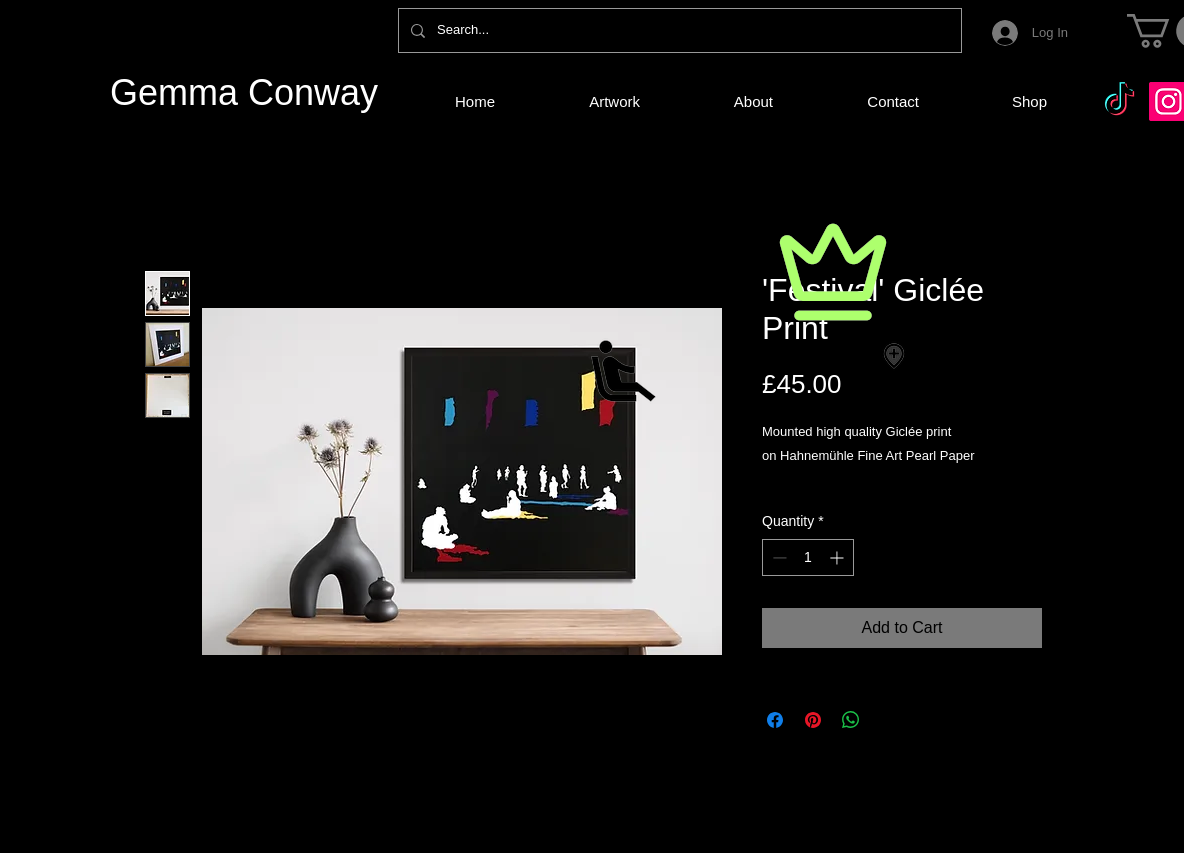 Image resolution: width=1184 pixels, height=853 pixels. I want to click on select extra legroom seating option, so click(623, 372).